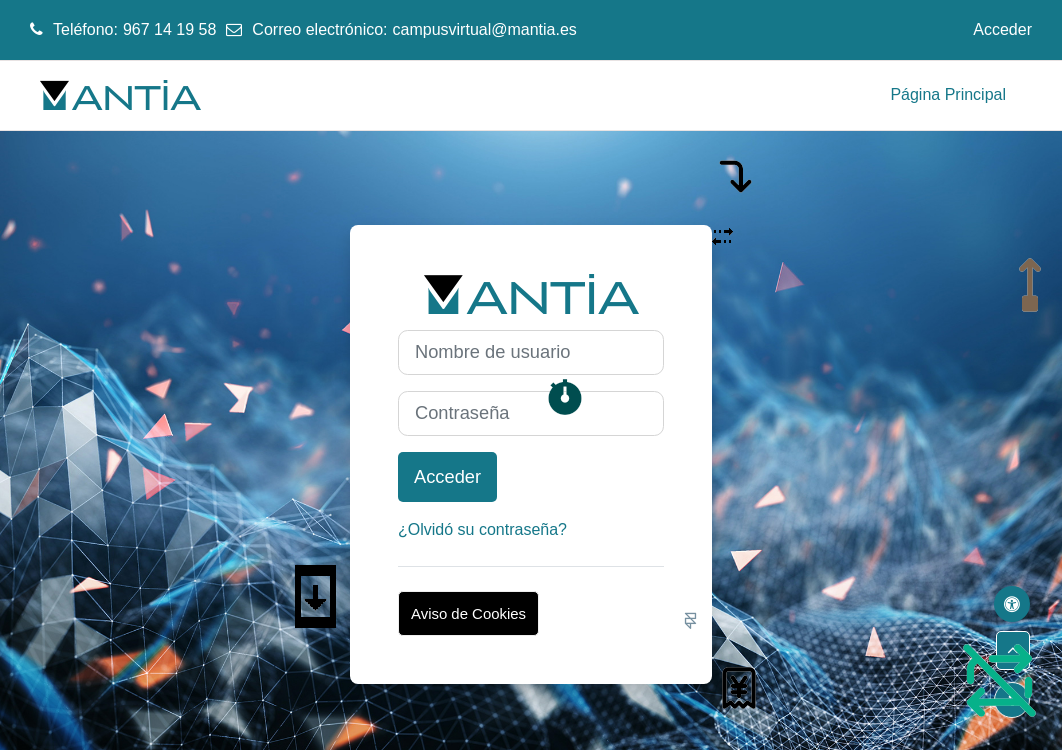  Describe the element at coordinates (999, 680) in the screenshot. I see `repeat mode is disabled` at that location.